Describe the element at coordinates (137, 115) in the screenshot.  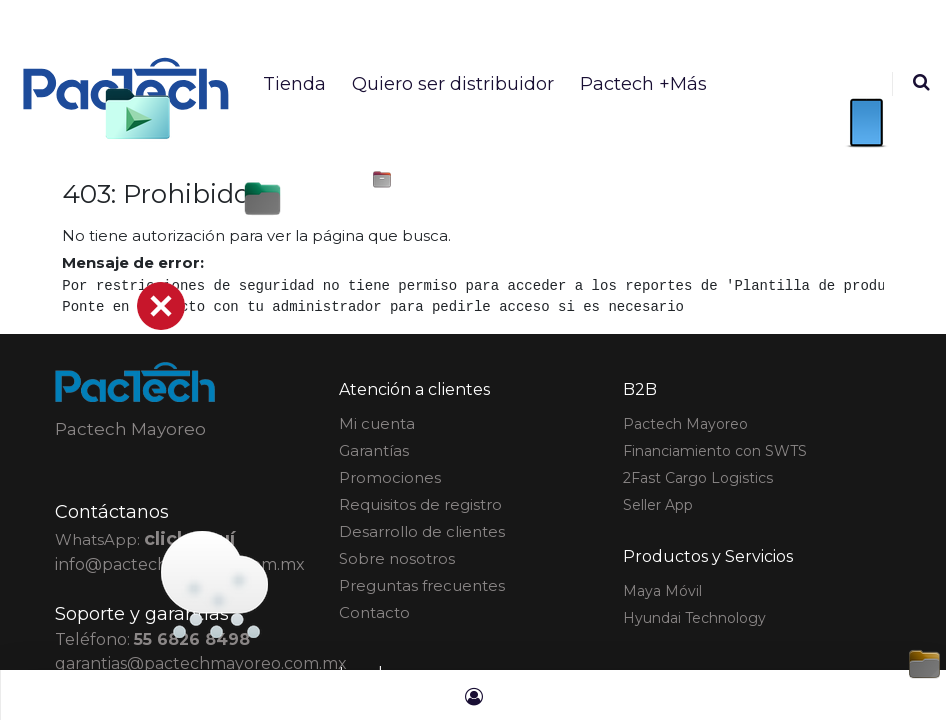
I see `open internet download manager folder` at that location.